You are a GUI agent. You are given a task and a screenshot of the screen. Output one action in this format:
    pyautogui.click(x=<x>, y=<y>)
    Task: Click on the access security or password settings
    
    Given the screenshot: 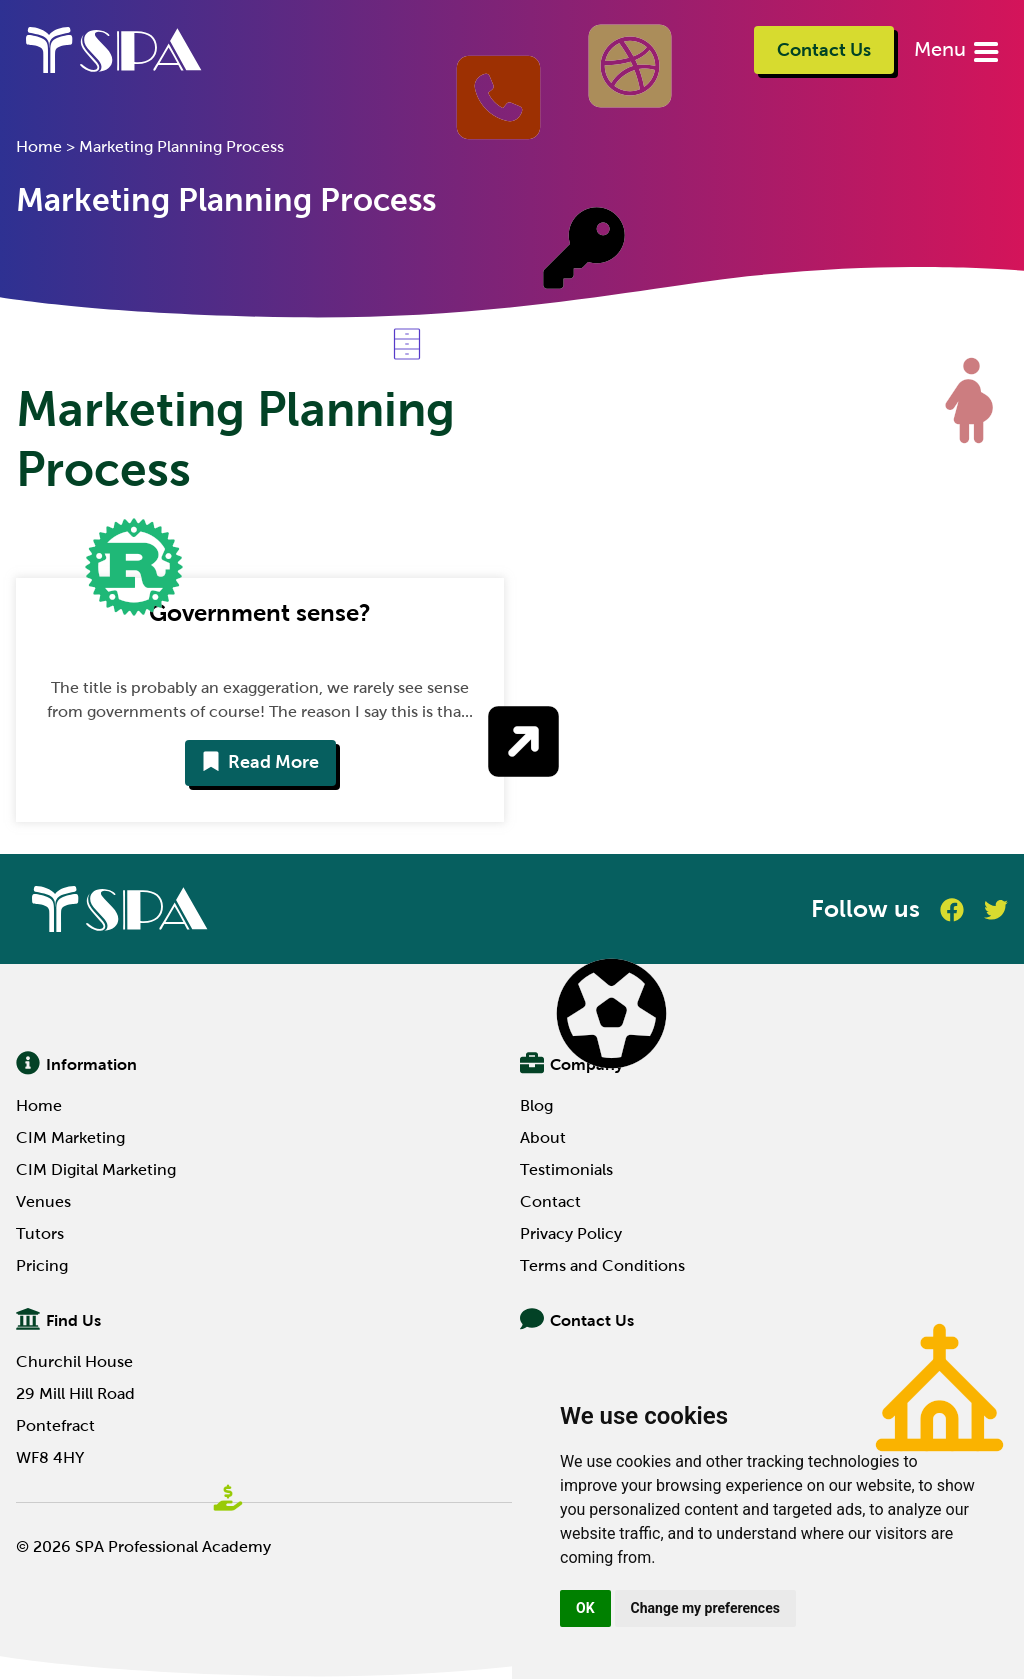 What is the action you would take?
    pyautogui.click(x=584, y=248)
    